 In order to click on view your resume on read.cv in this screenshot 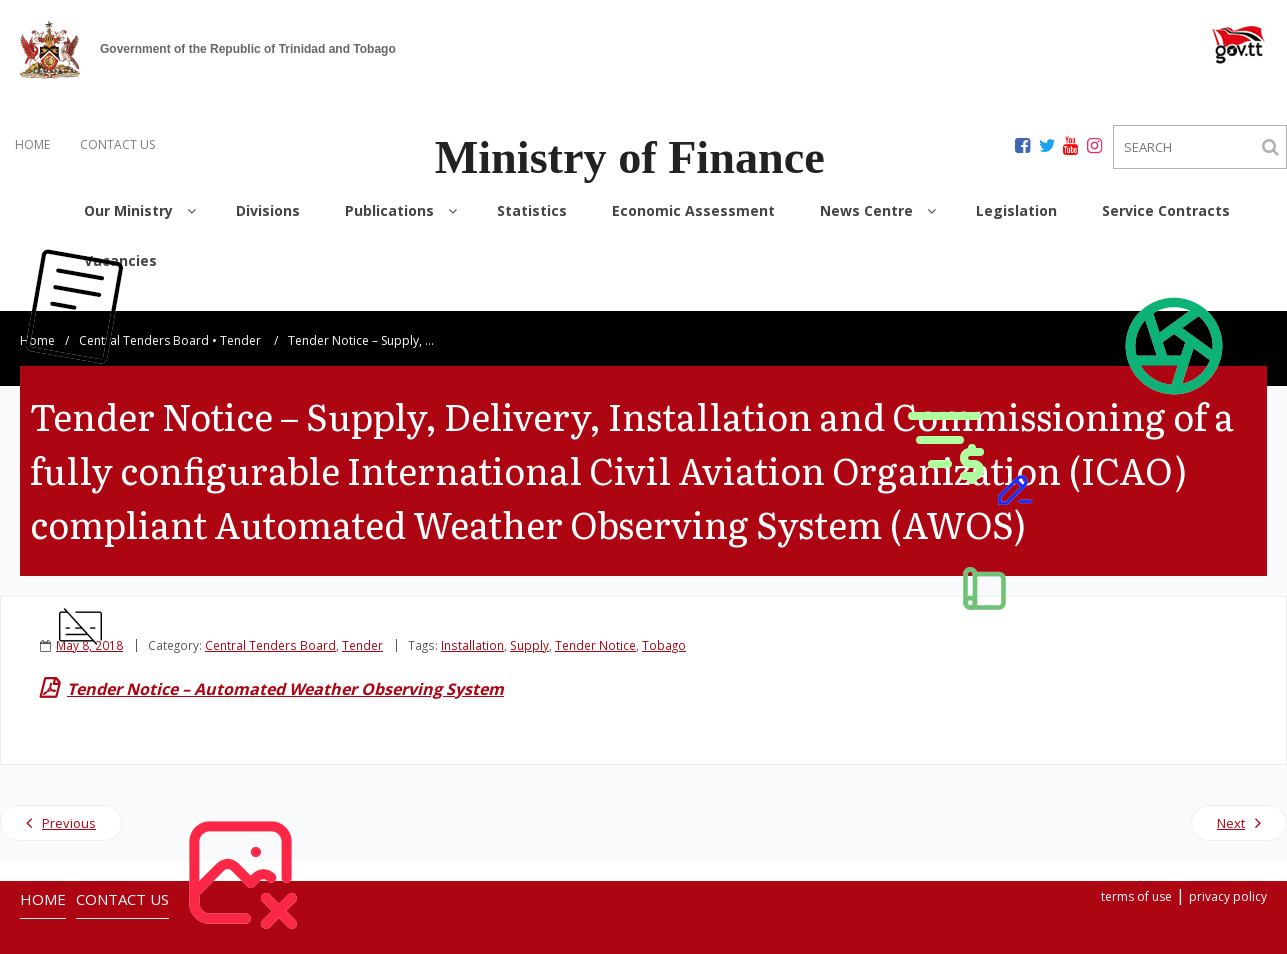, I will do `click(74, 306)`.